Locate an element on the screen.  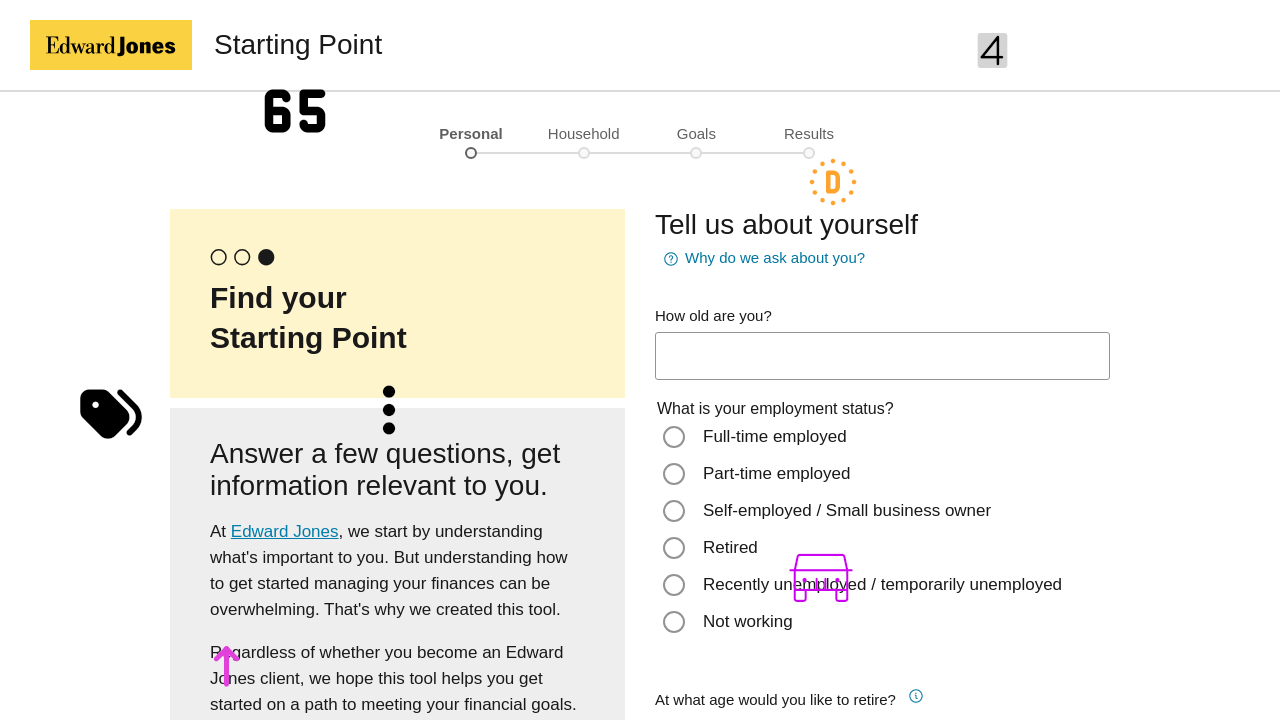
indicates draft or pending status is located at coordinates (833, 182).